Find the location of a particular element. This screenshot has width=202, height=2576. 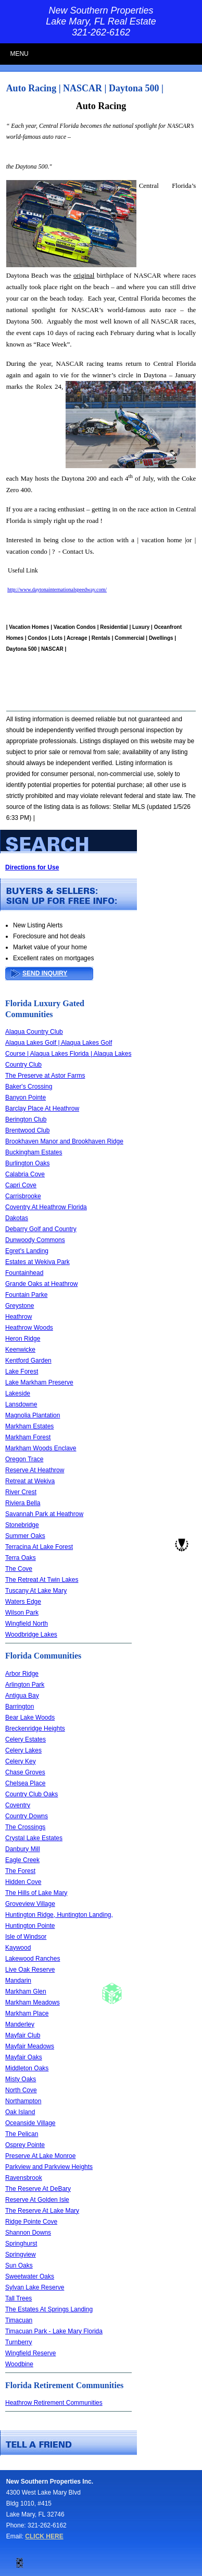

roll the dice or randomize is located at coordinates (112, 1994).